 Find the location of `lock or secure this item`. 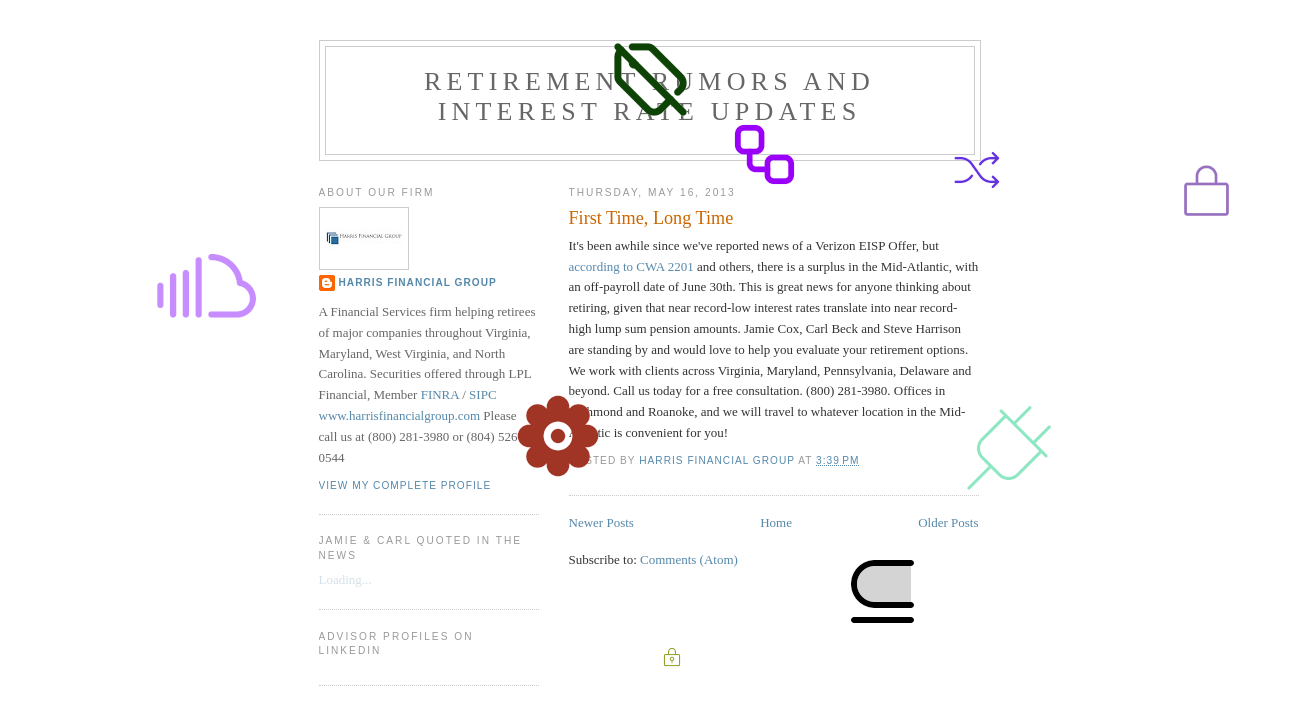

lock or secure this item is located at coordinates (1206, 193).